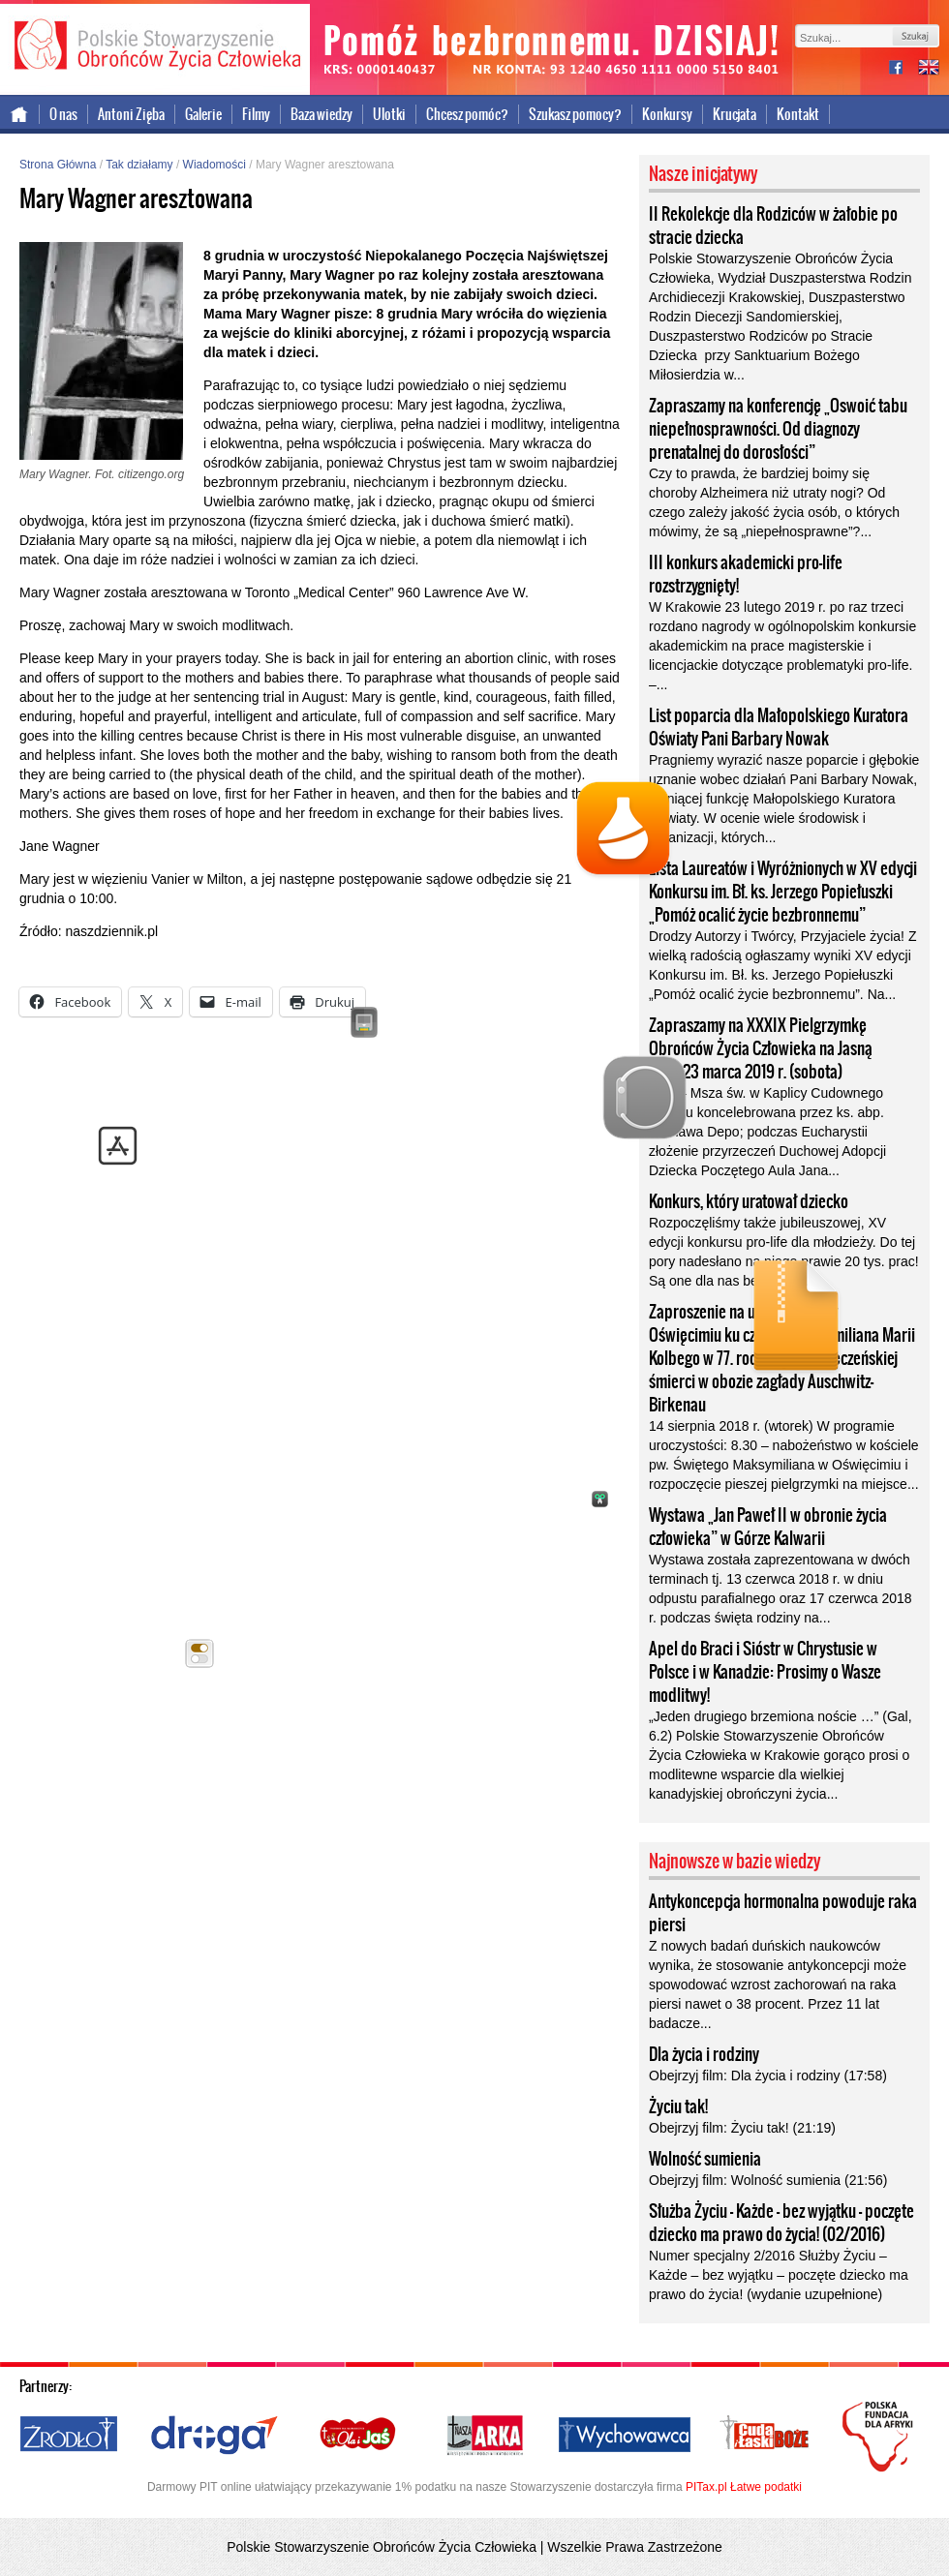  I want to click on open Giara Reddit client app, so click(623, 828).